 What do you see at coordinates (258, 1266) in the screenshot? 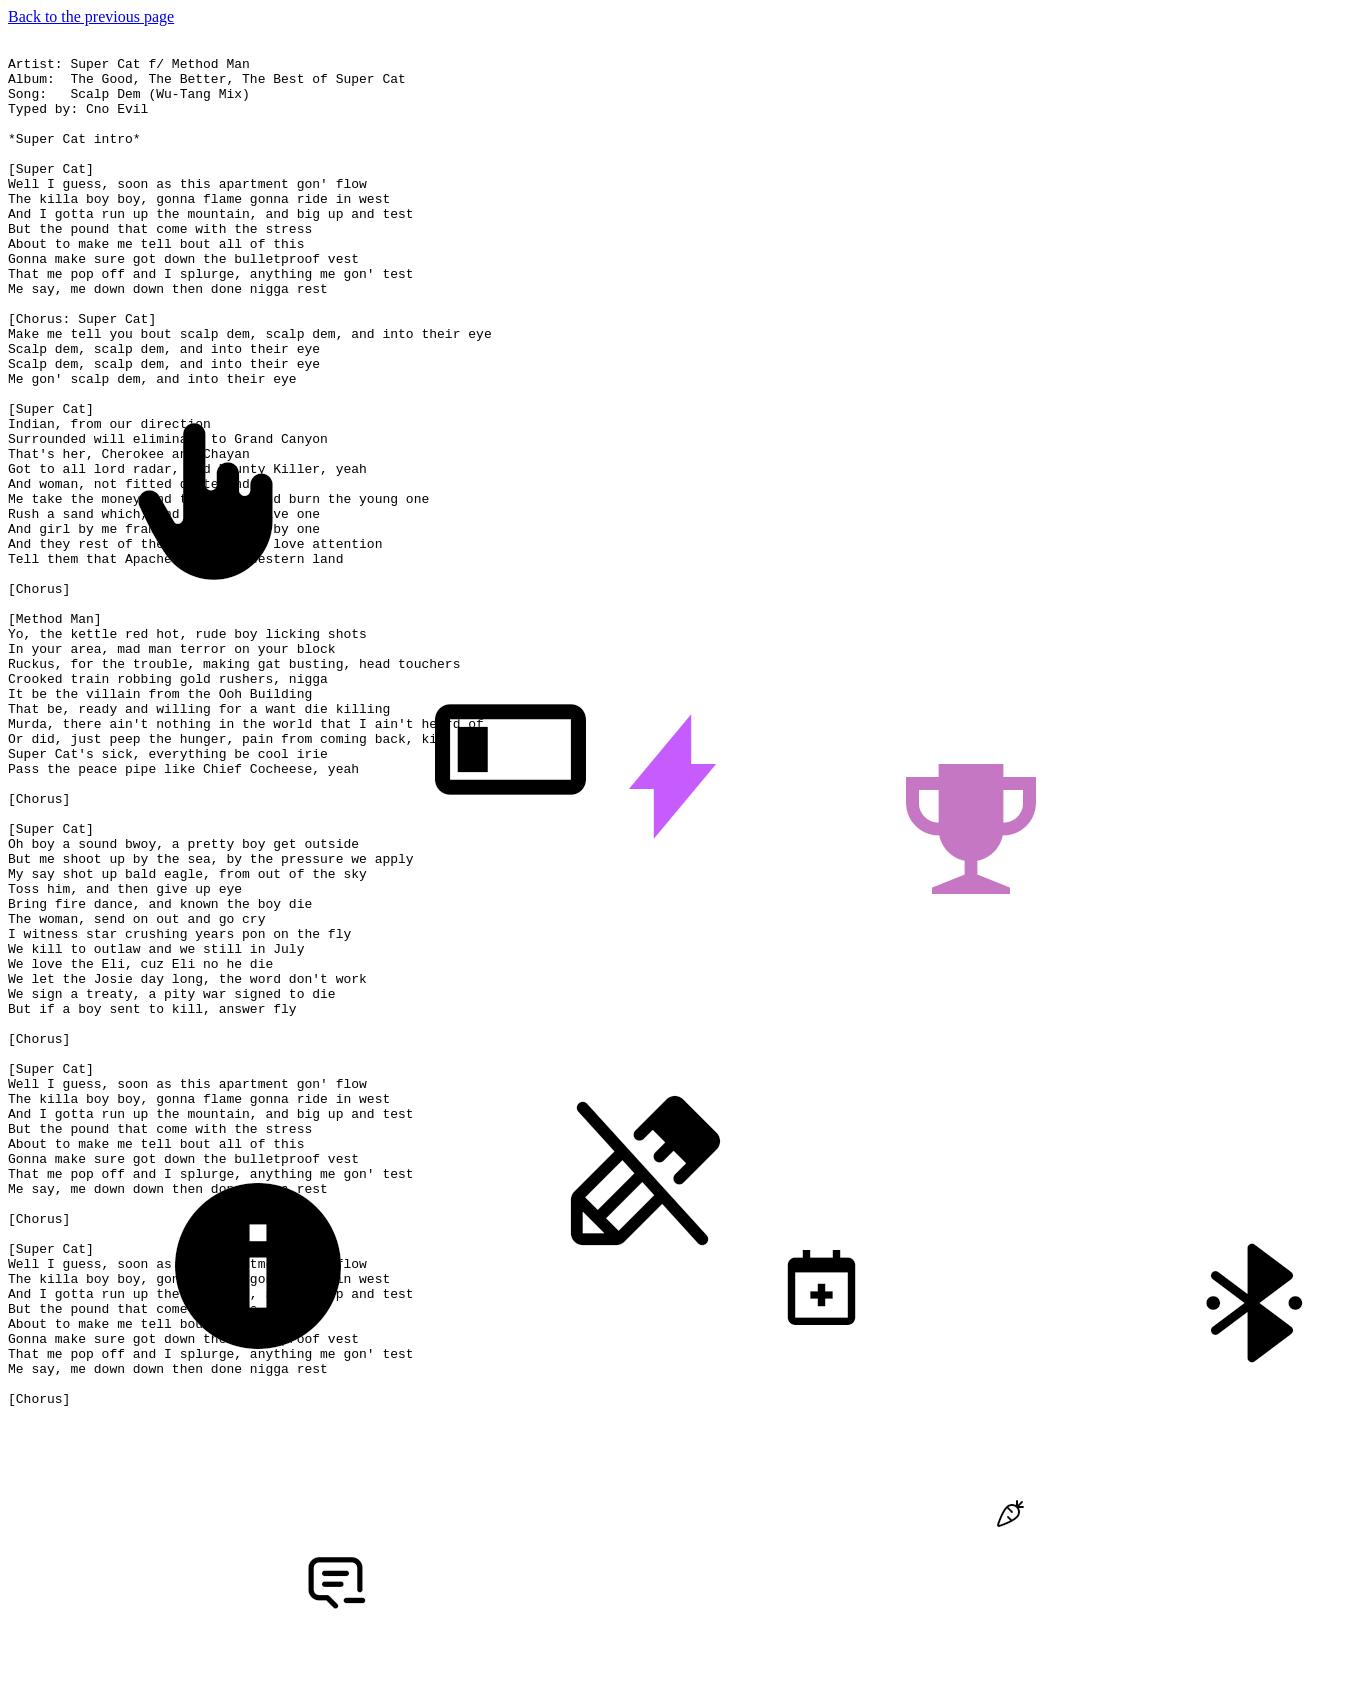
I see `view more information or details` at bounding box center [258, 1266].